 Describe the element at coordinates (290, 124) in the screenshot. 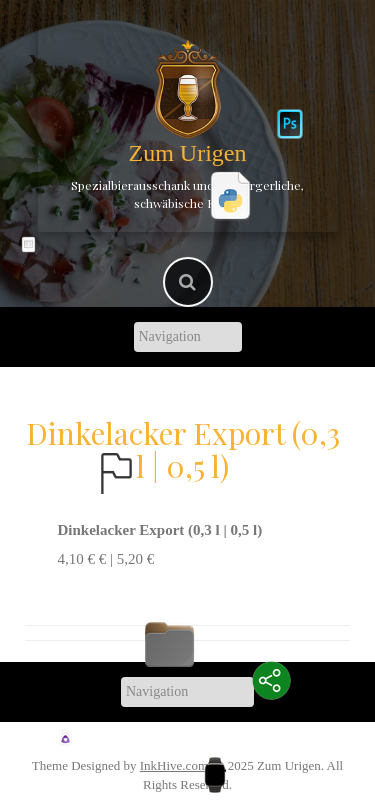

I see `adobe photoshop file type indicator` at that location.